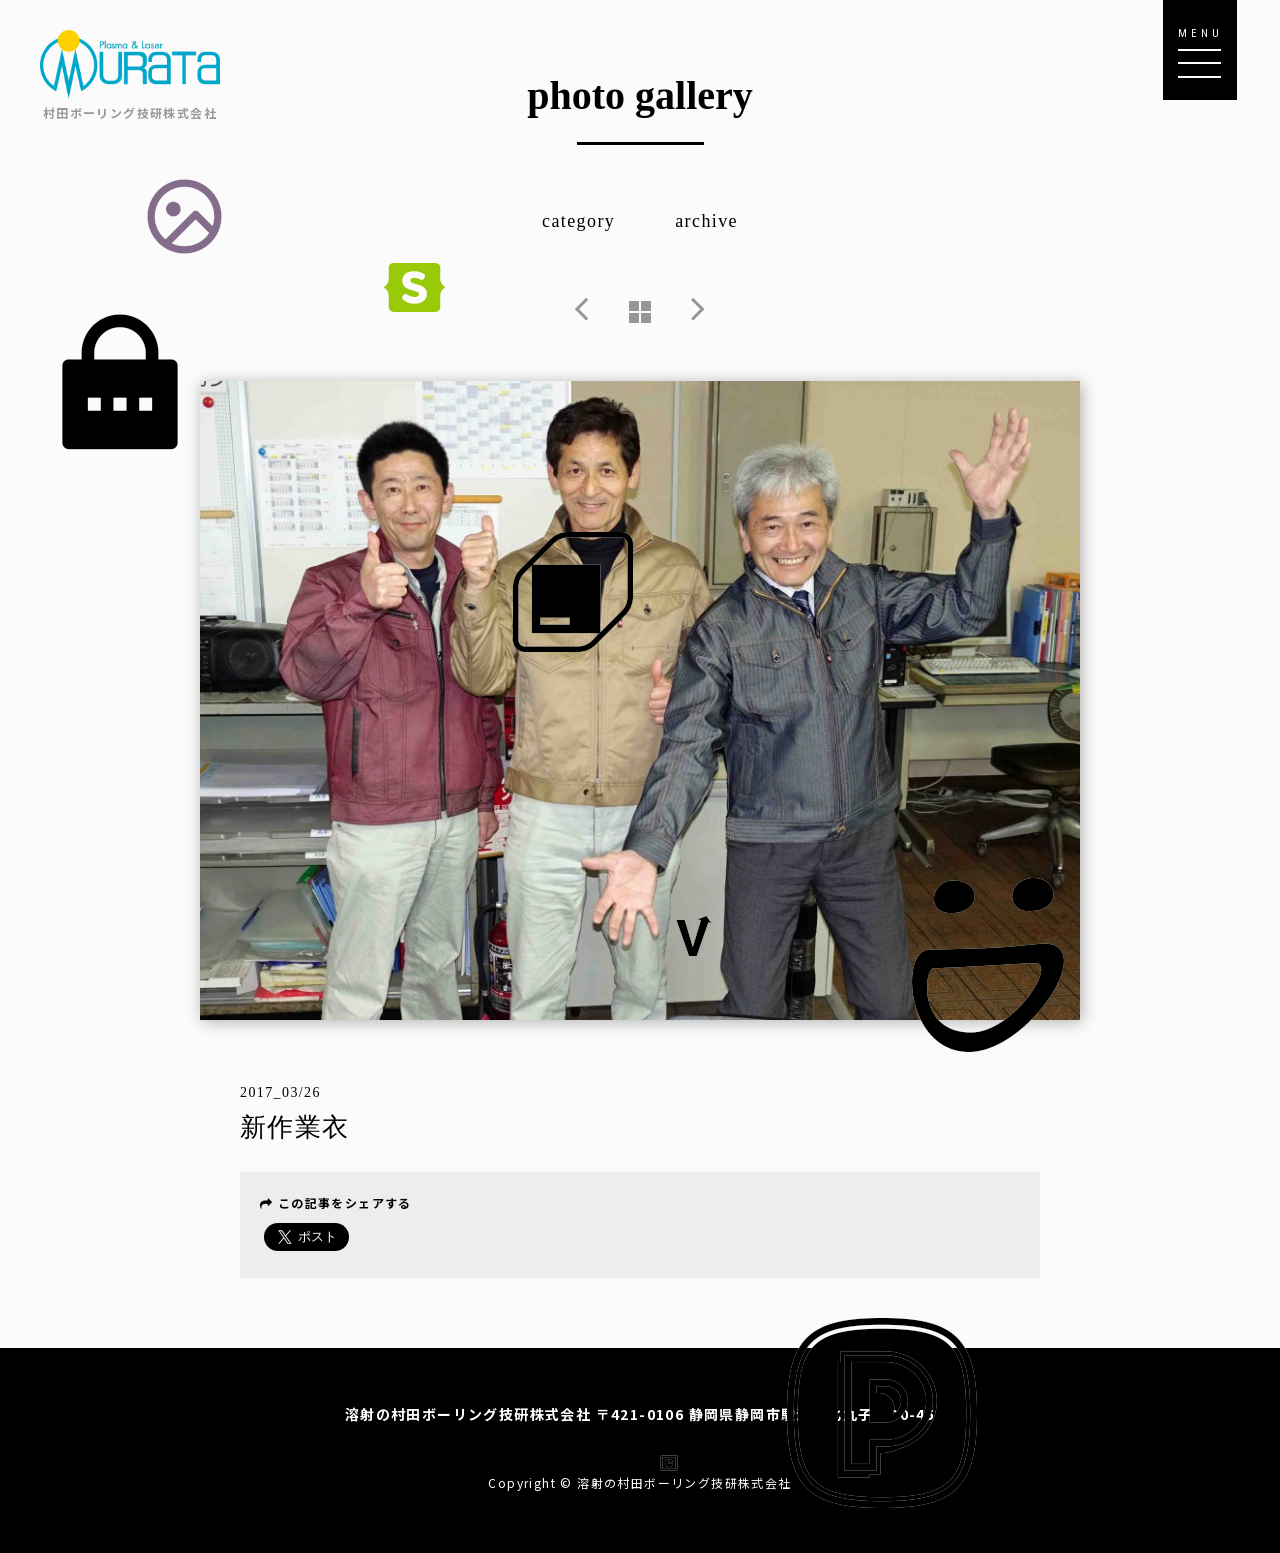  What do you see at coordinates (120, 385) in the screenshot?
I see `enter password to unlock` at bounding box center [120, 385].